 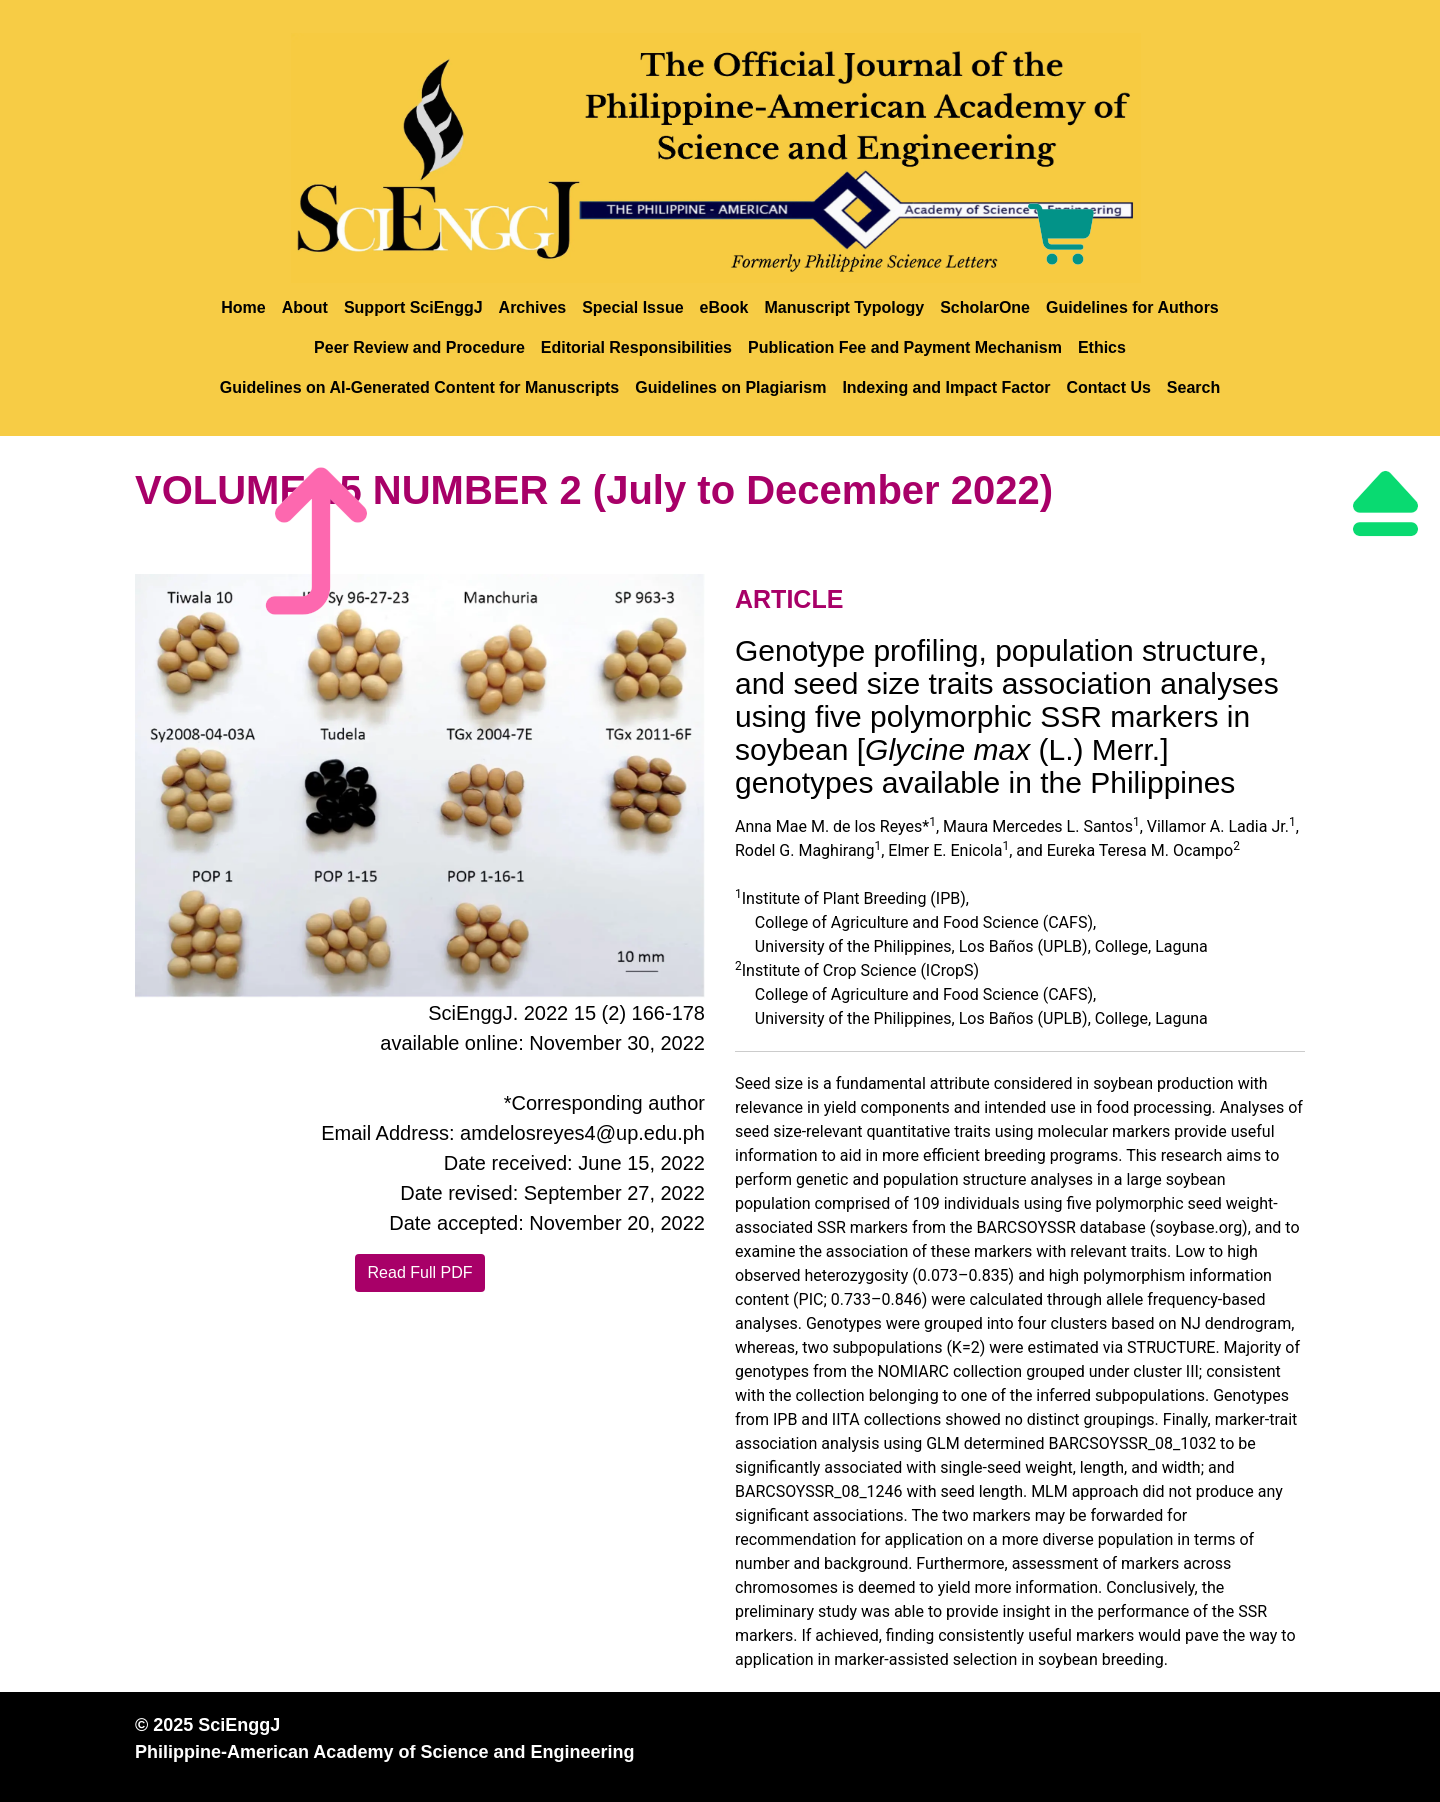 I want to click on eject media or removable device, so click(x=1385, y=503).